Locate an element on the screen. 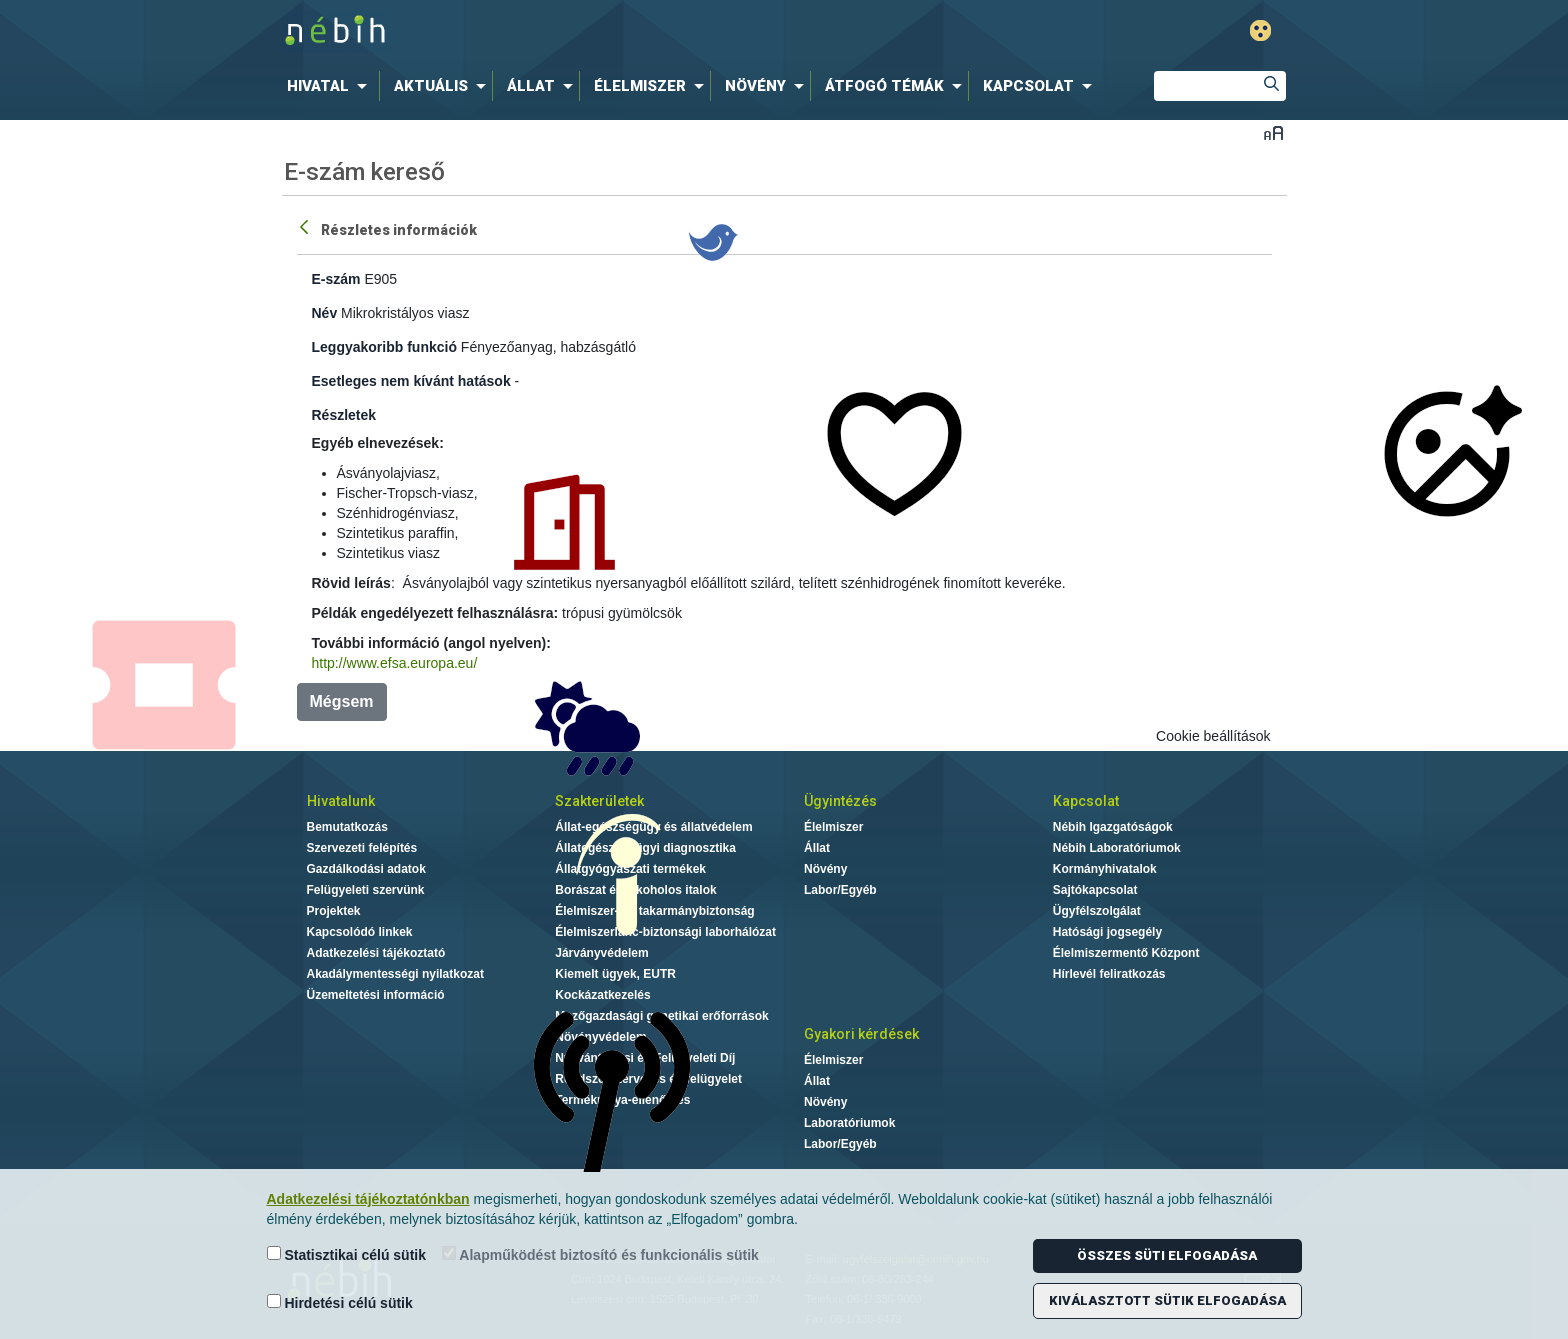 The height and width of the screenshot is (1339, 1568). podcast index logo is located at coordinates (612, 1092).